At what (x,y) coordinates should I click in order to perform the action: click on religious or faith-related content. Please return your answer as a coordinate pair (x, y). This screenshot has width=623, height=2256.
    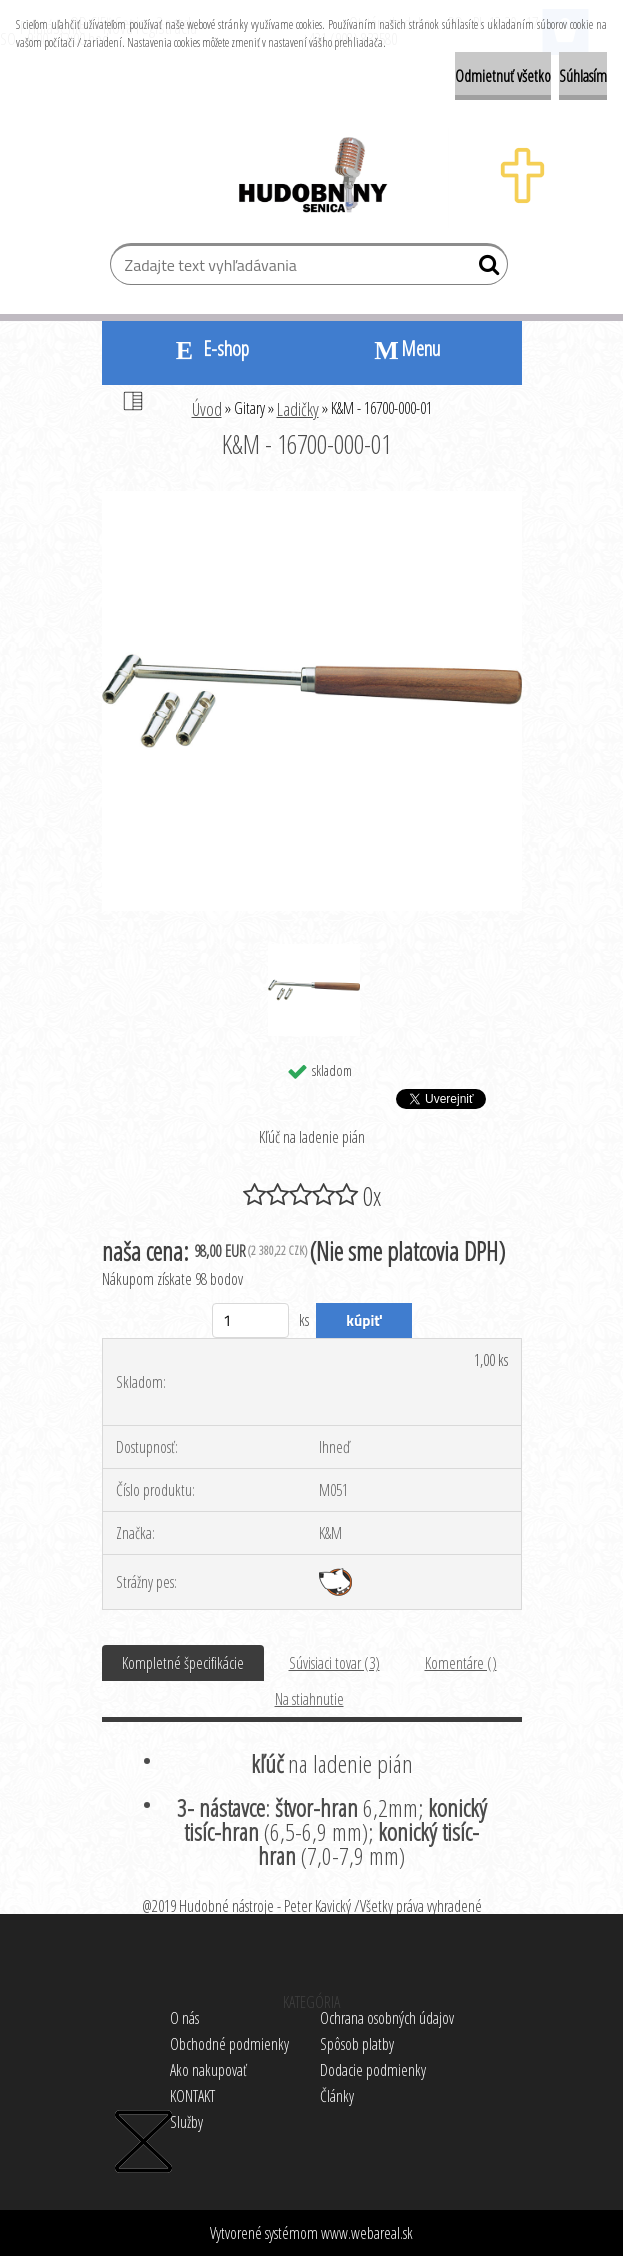
    Looking at the image, I should click on (522, 175).